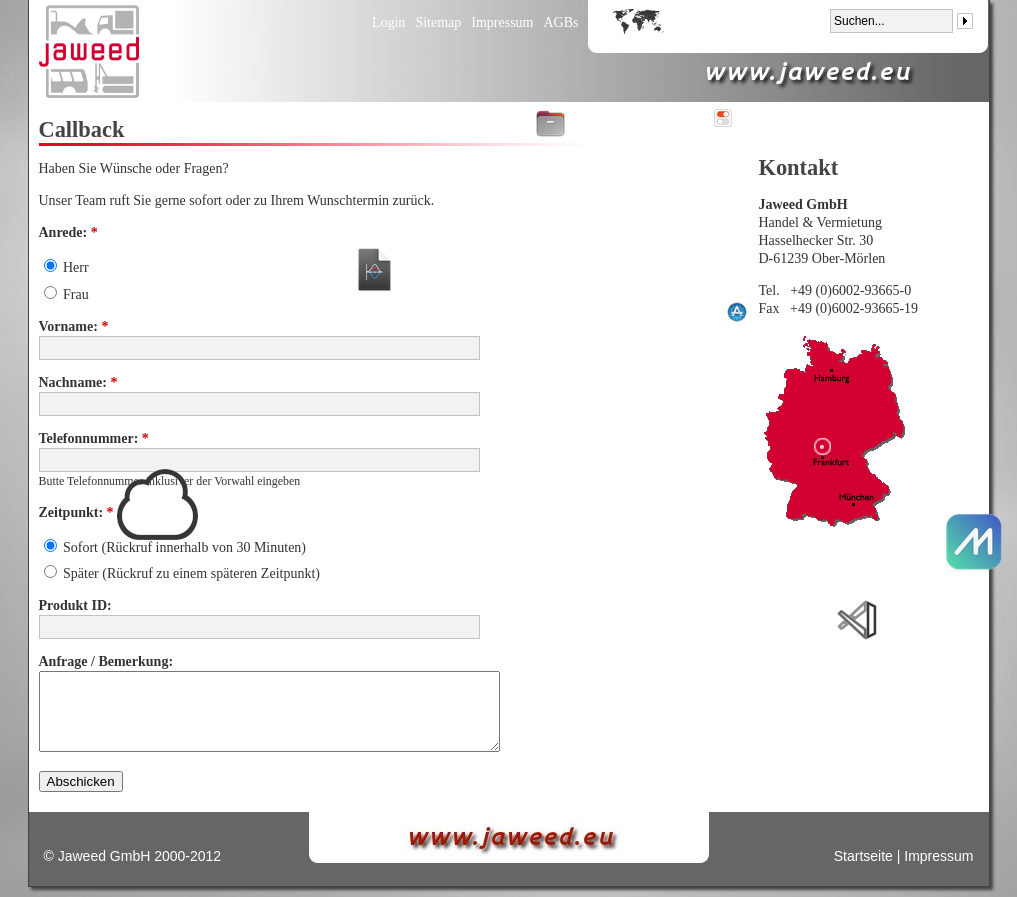  What do you see at coordinates (857, 620) in the screenshot?
I see `open visual studio code` at bounding box center [857, 620].